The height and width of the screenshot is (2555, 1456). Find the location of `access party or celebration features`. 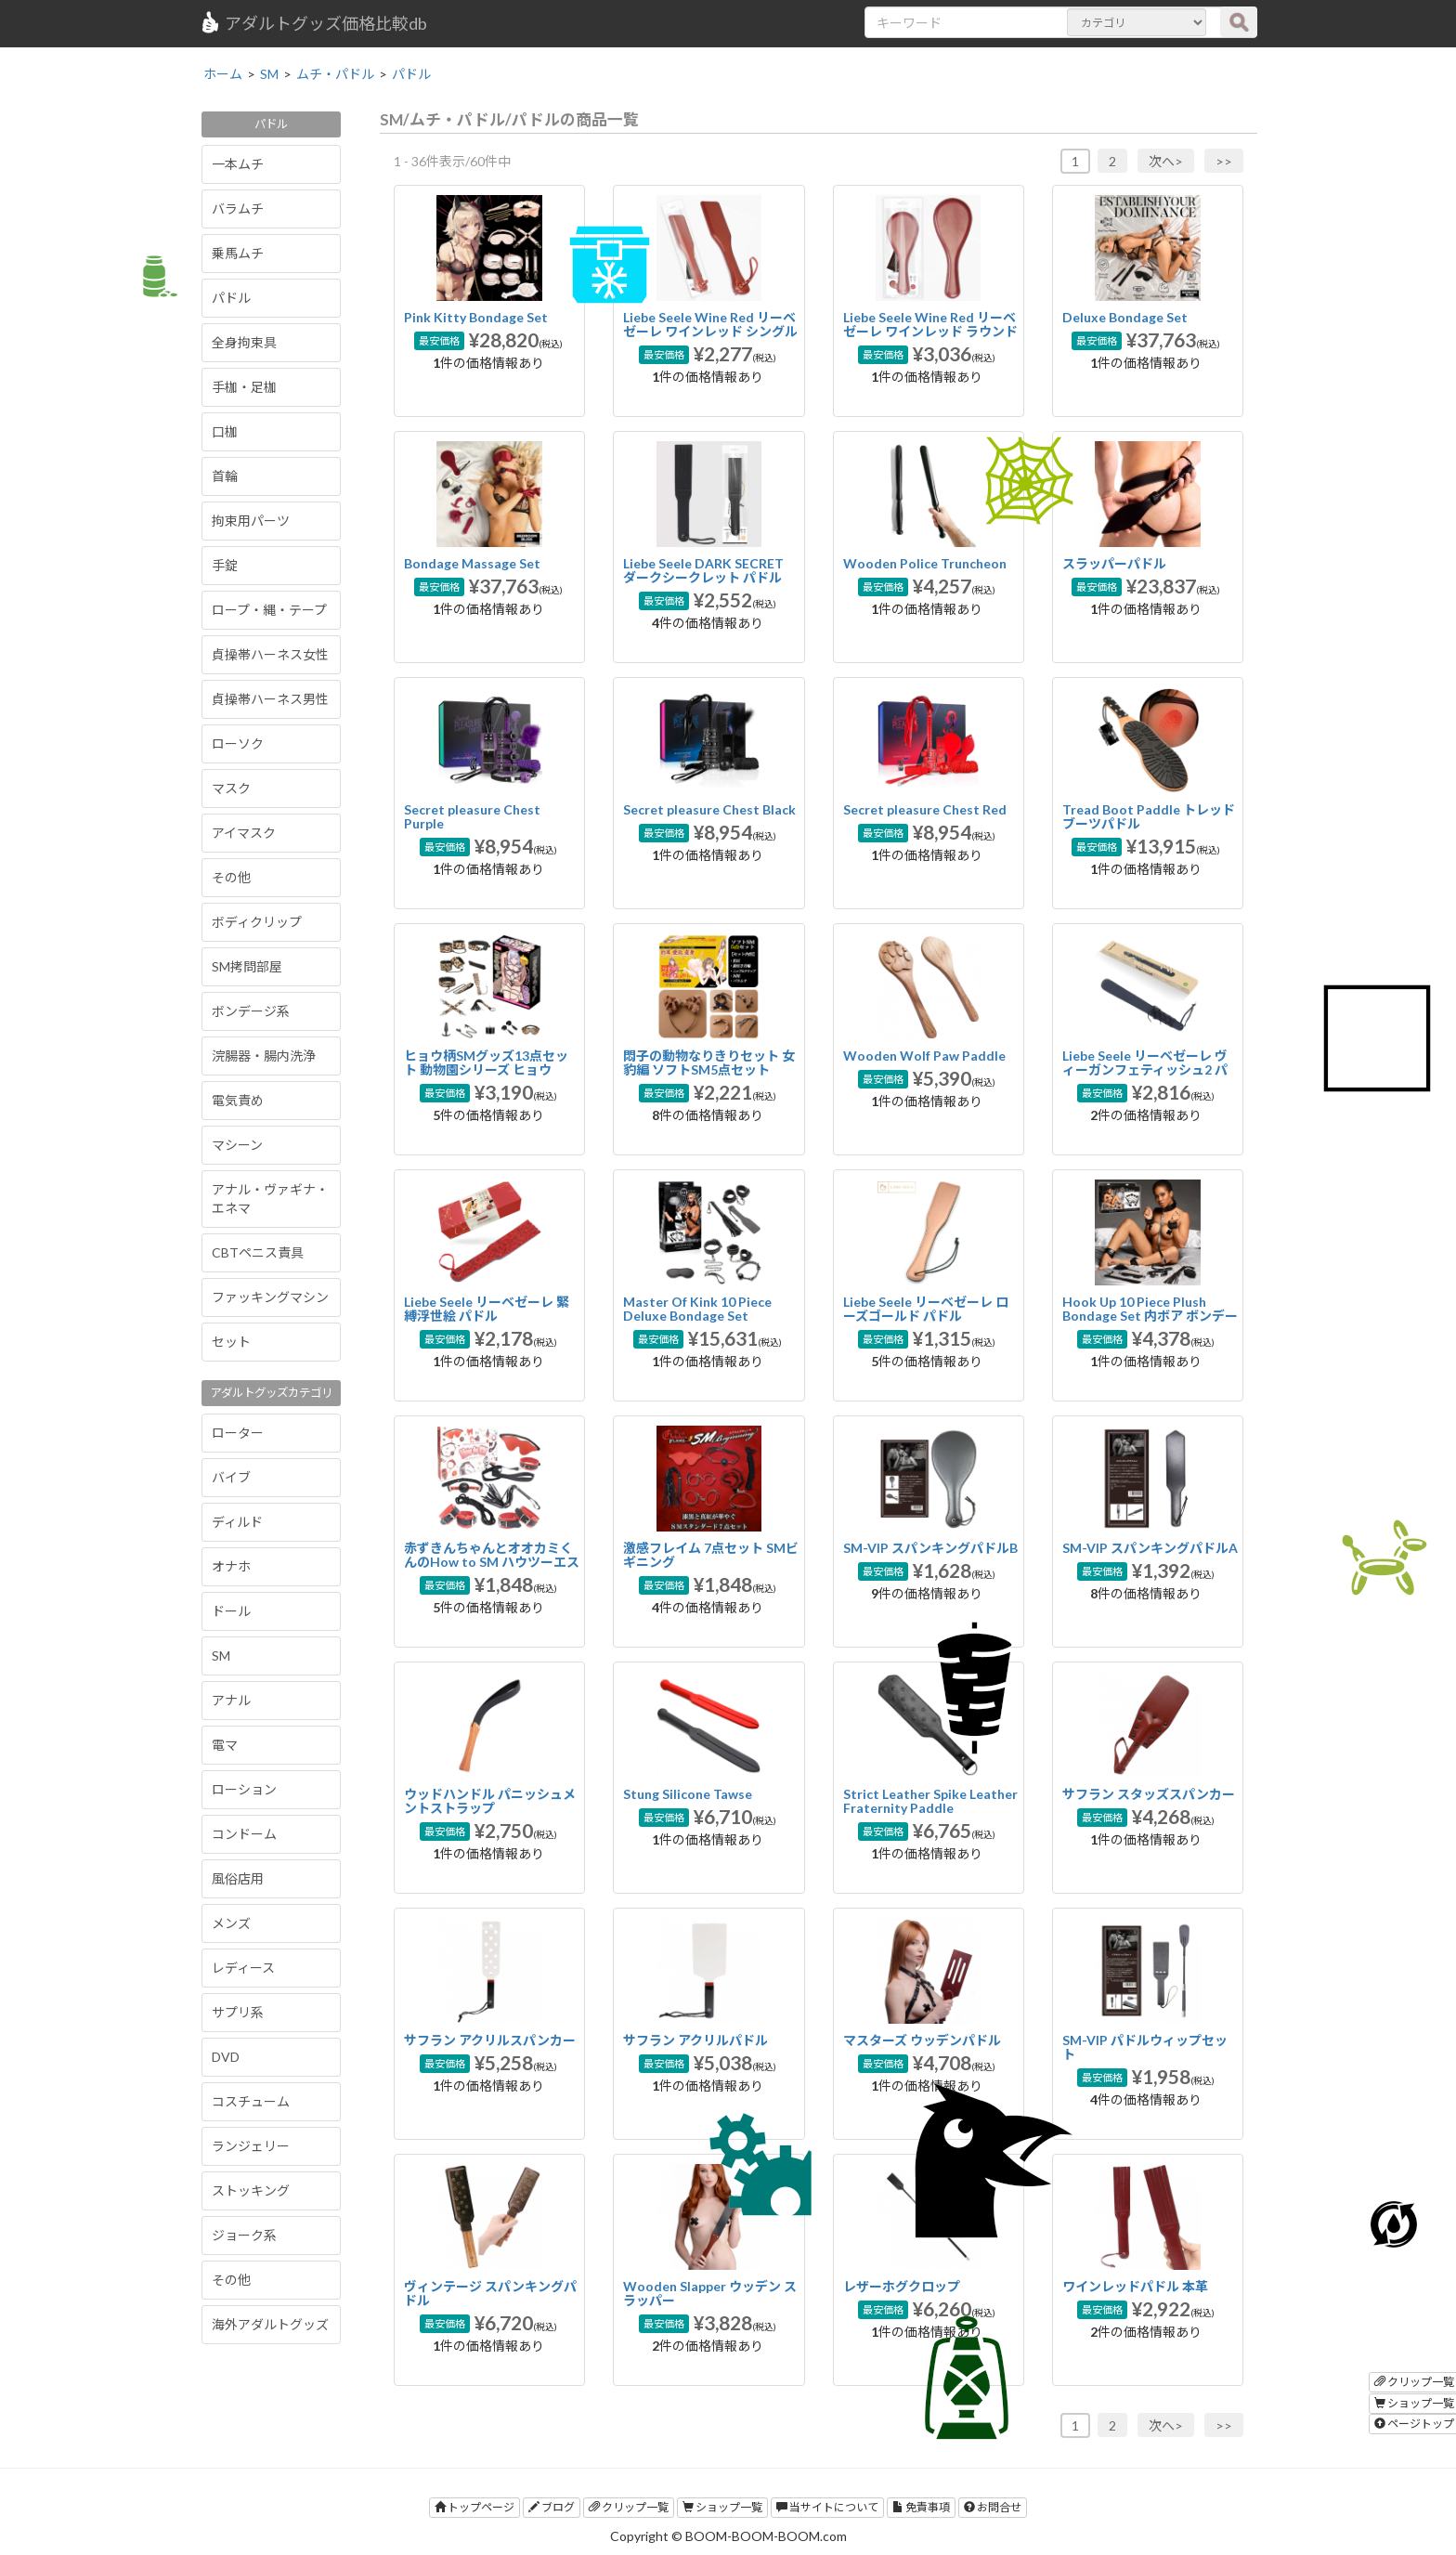

access party or celebration features is located at coordinates (1384, 1558).